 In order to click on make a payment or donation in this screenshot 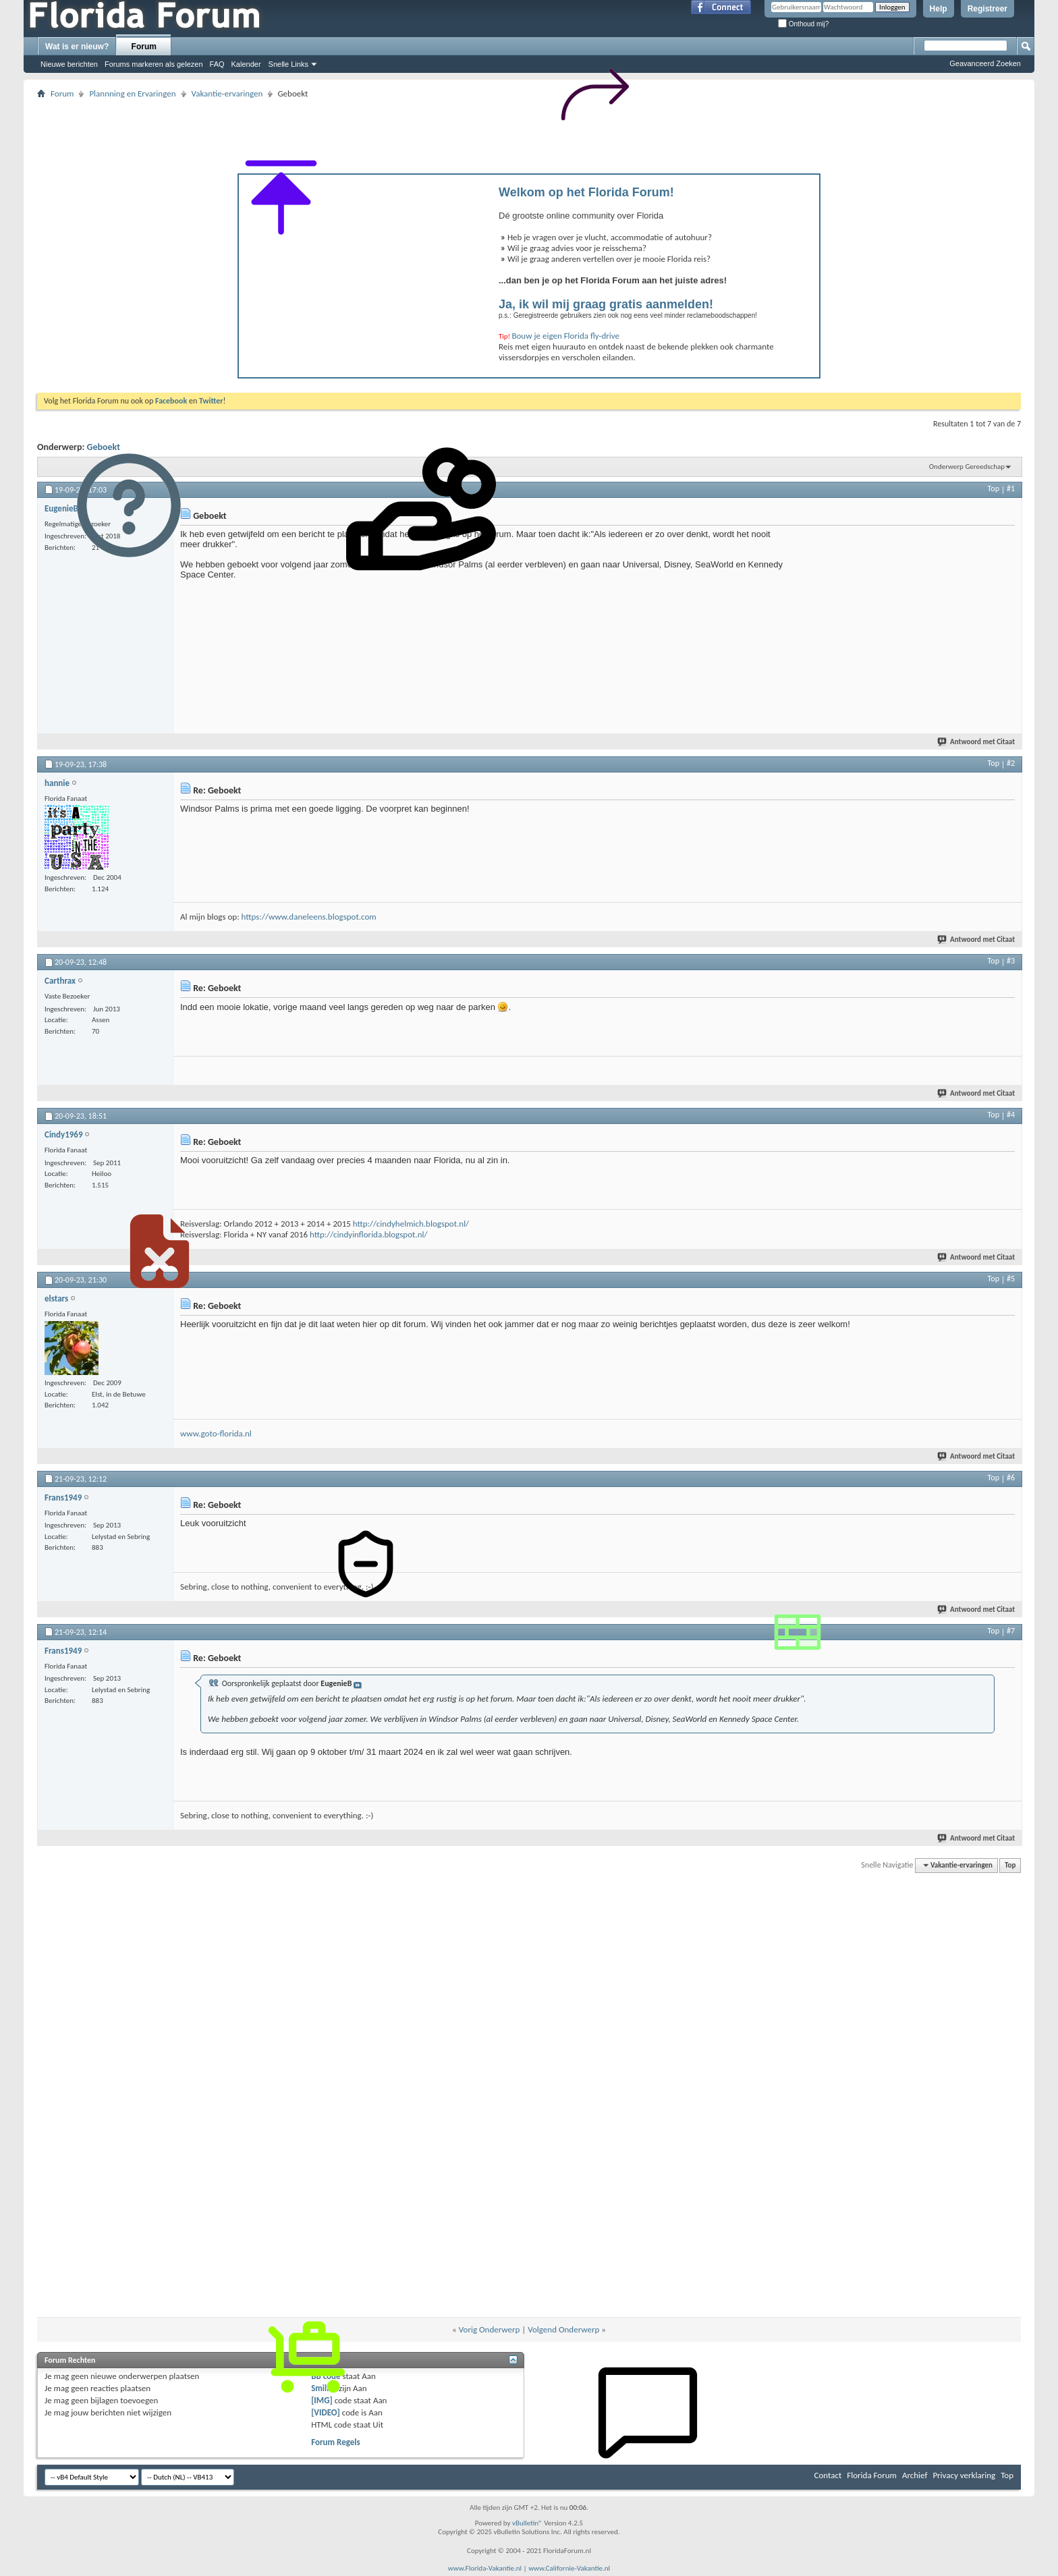, I will do `click(424, 513)`.